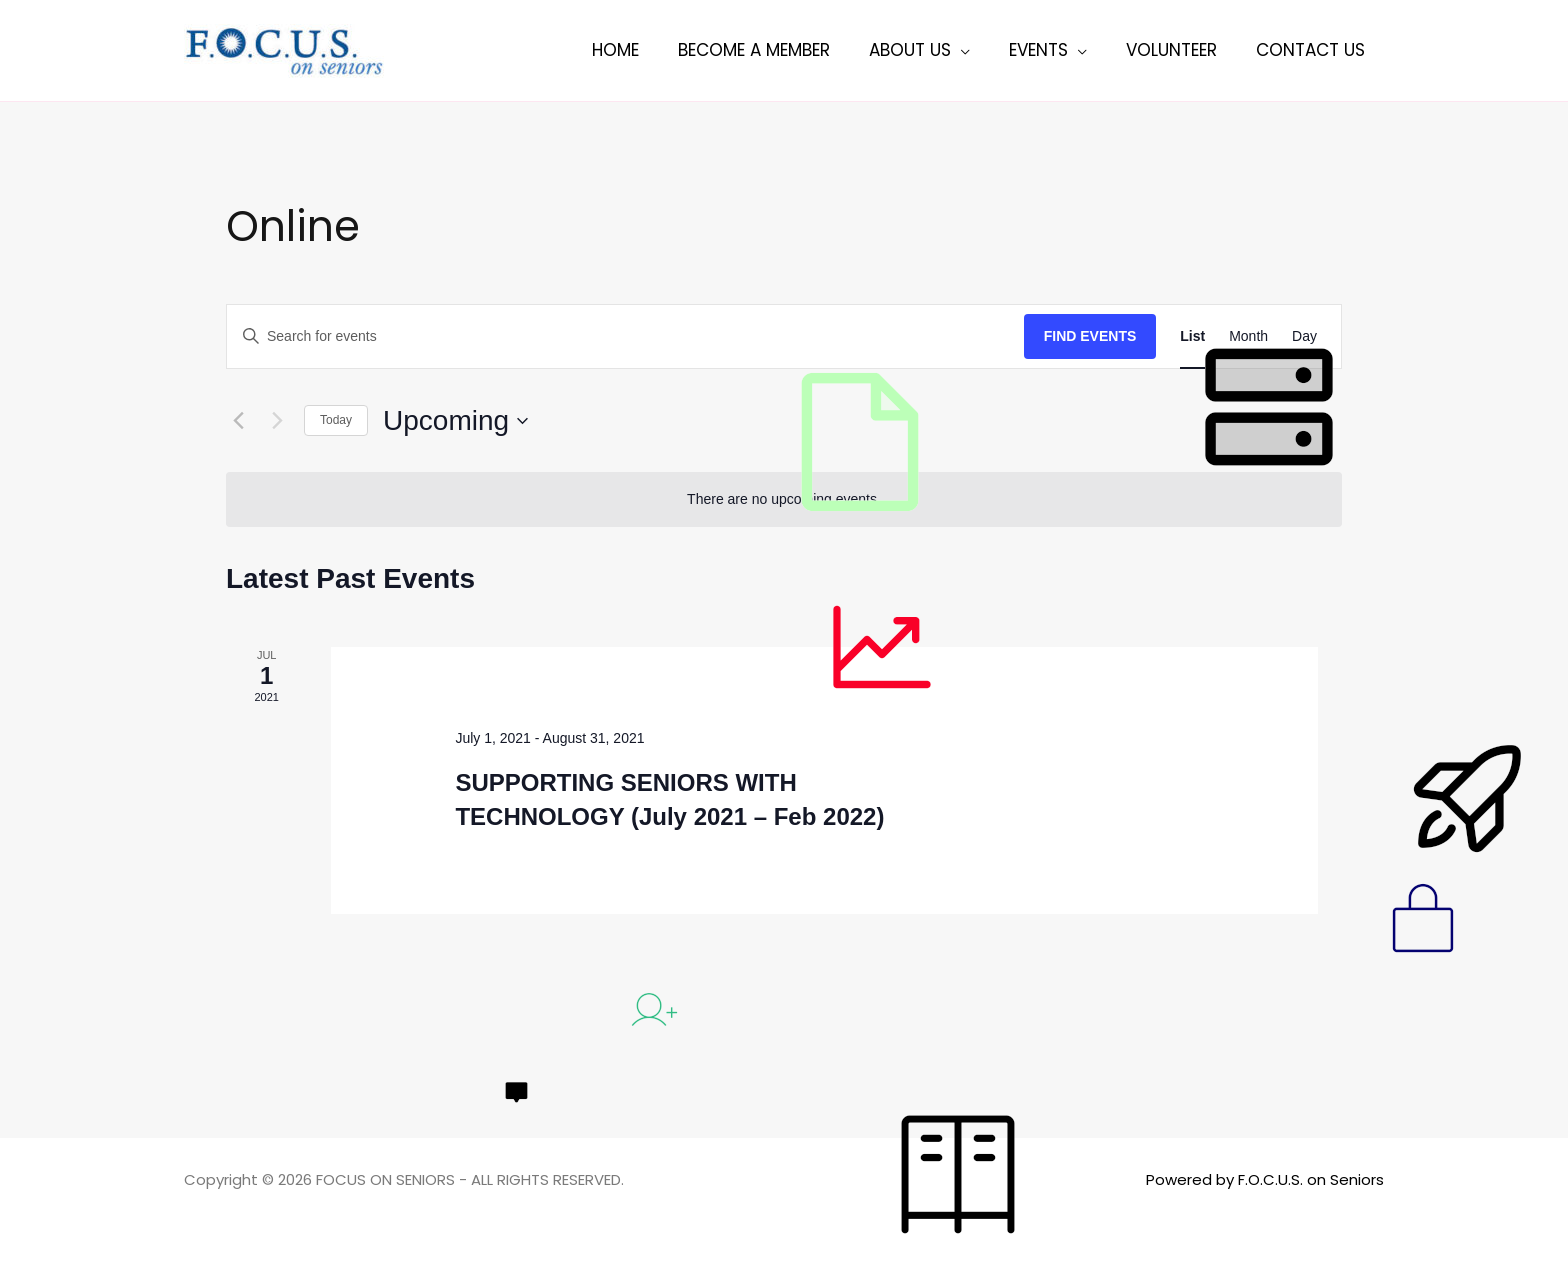 The height and width of the screenshot is (1278, 1568). Describe the element at coordinates (882, 647) in the screenshot. I see `view analytics or performance trends` at that location.